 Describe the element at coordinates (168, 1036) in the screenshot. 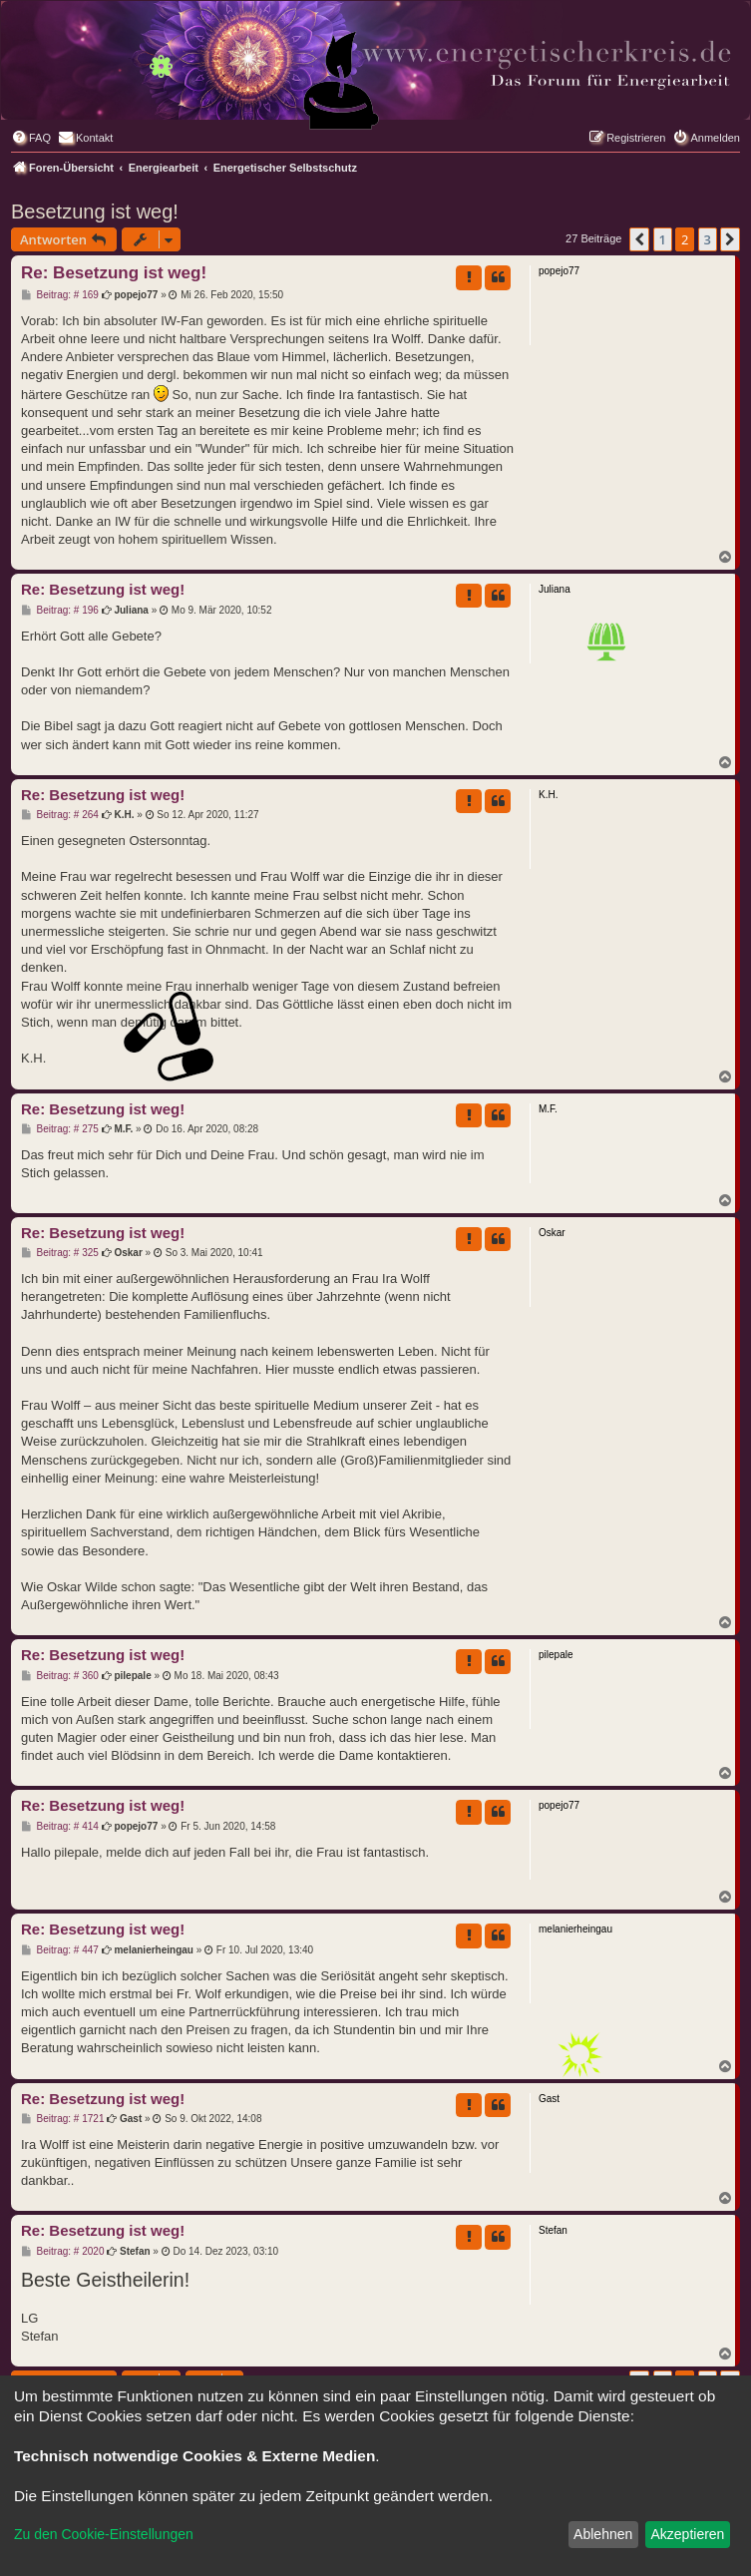

I see `indicates medication or pharmaceutical content` at that location.